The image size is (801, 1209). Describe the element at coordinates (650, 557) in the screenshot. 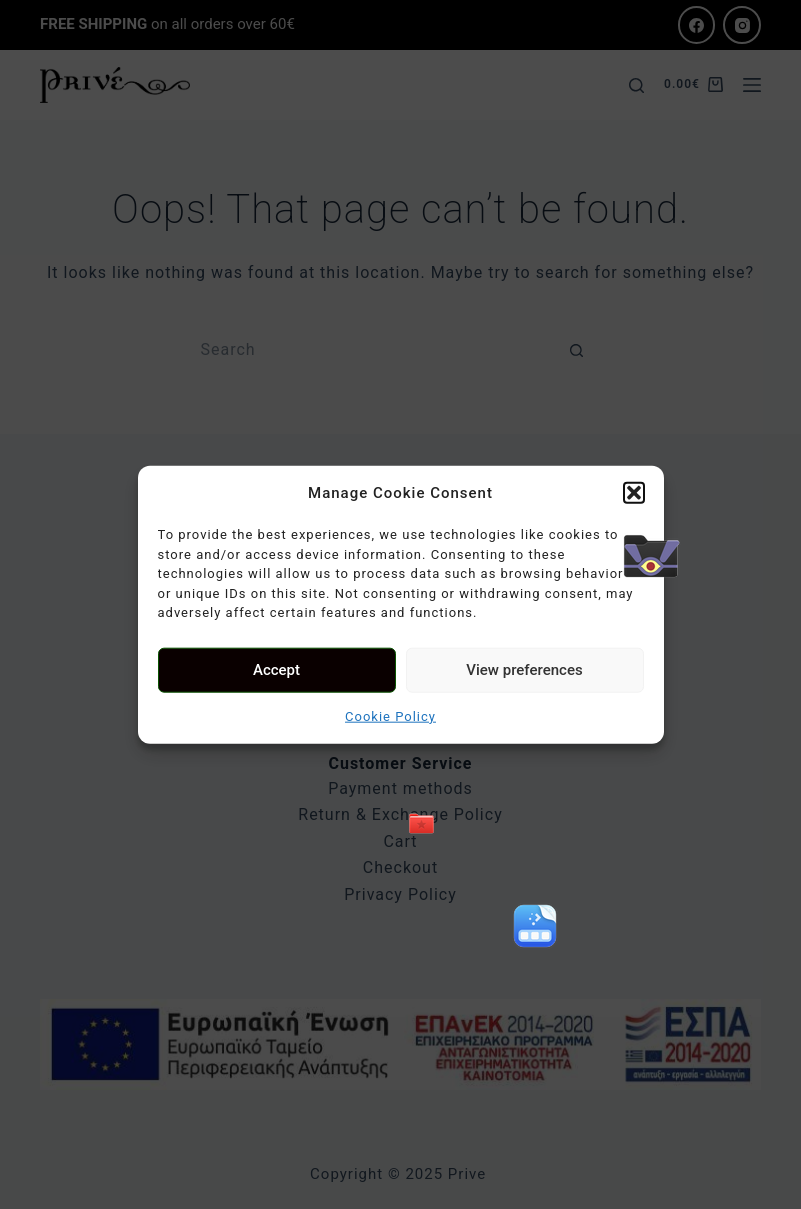

I see `open folder containing Pokémon-style game files` at that location.